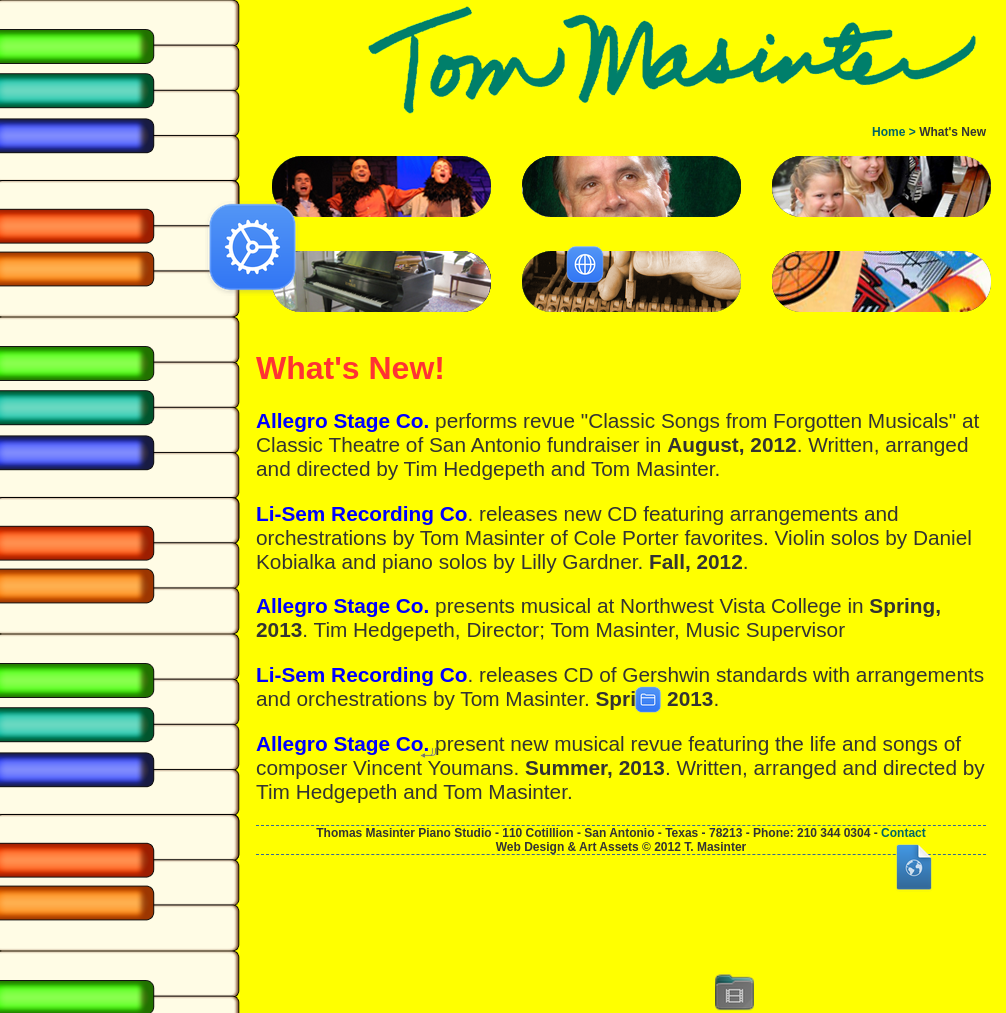 This screenshot has height=1013, width=1006. What do you see at coordinates (585, 265) in the screenshot?
I see `open BitTorrent app settings` at bounding box center [585, 265].